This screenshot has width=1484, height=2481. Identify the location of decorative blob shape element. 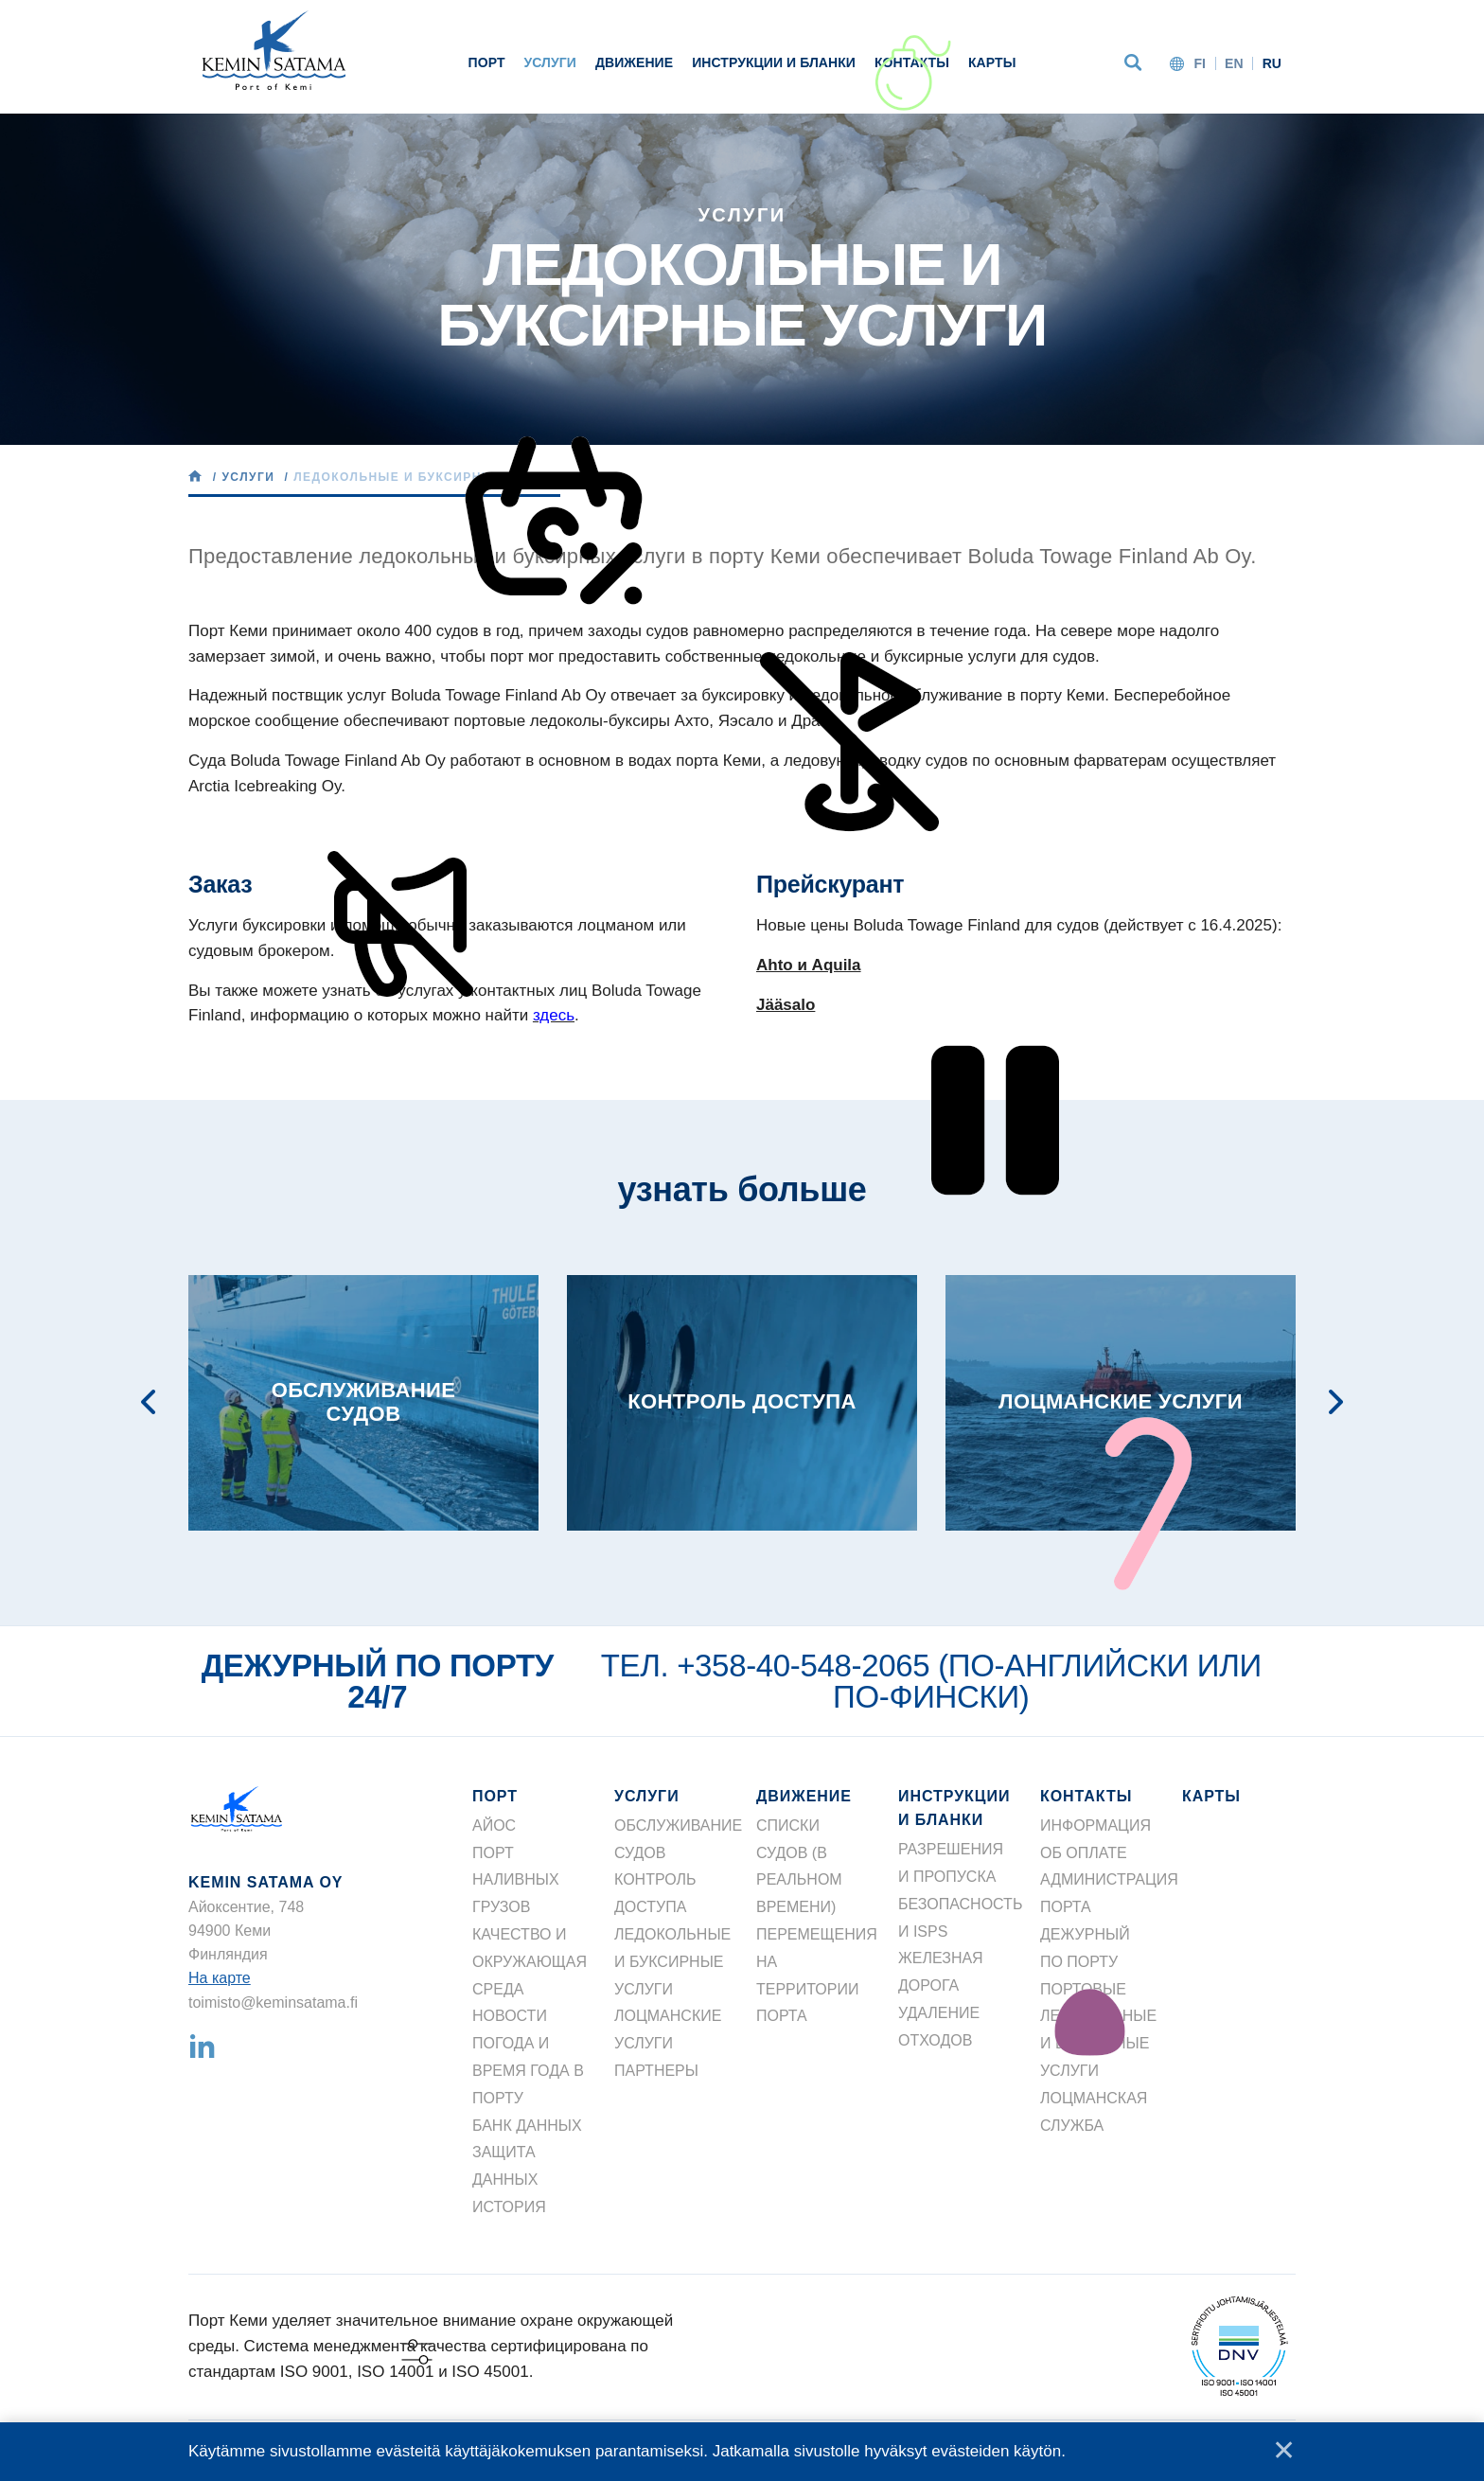
(1089, 2020).